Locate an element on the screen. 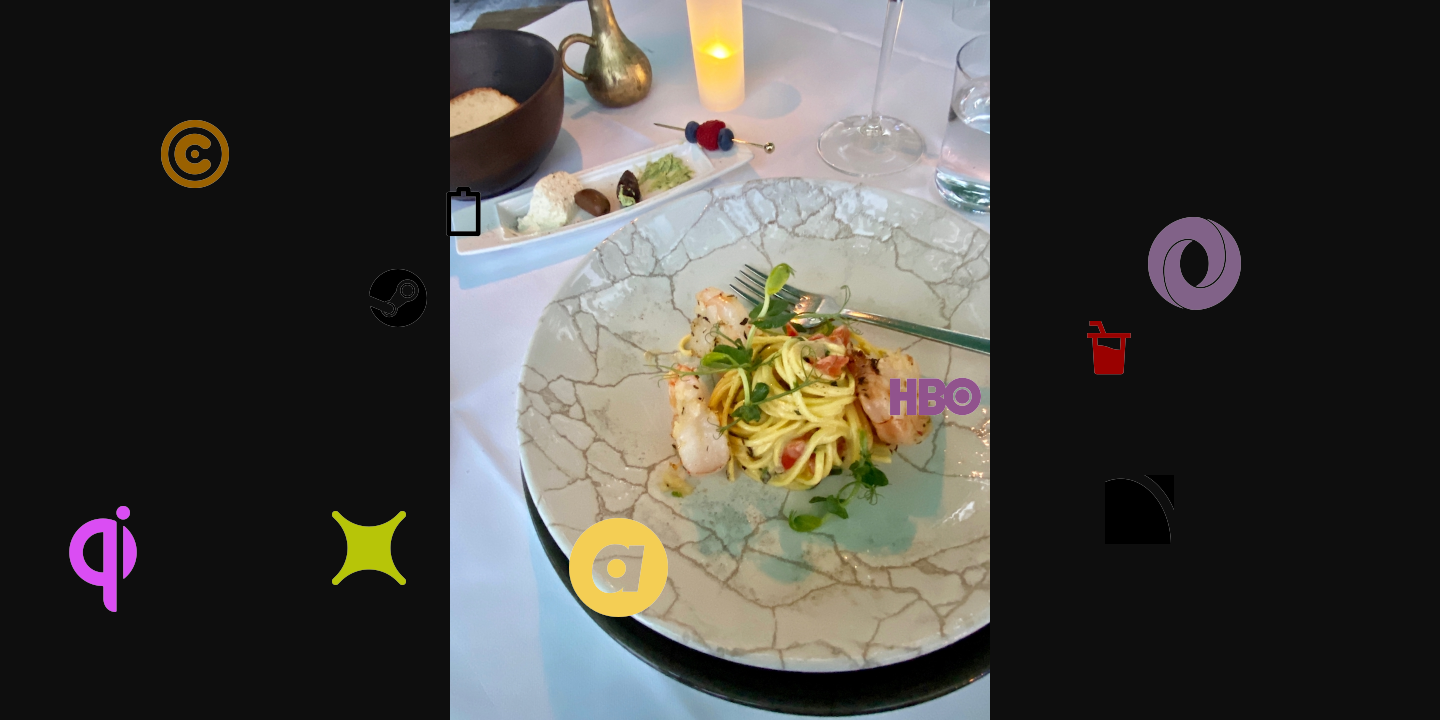 This screenshot has height=720, width=1440. open the HBO streaming app is located at coordinates (935, 396).